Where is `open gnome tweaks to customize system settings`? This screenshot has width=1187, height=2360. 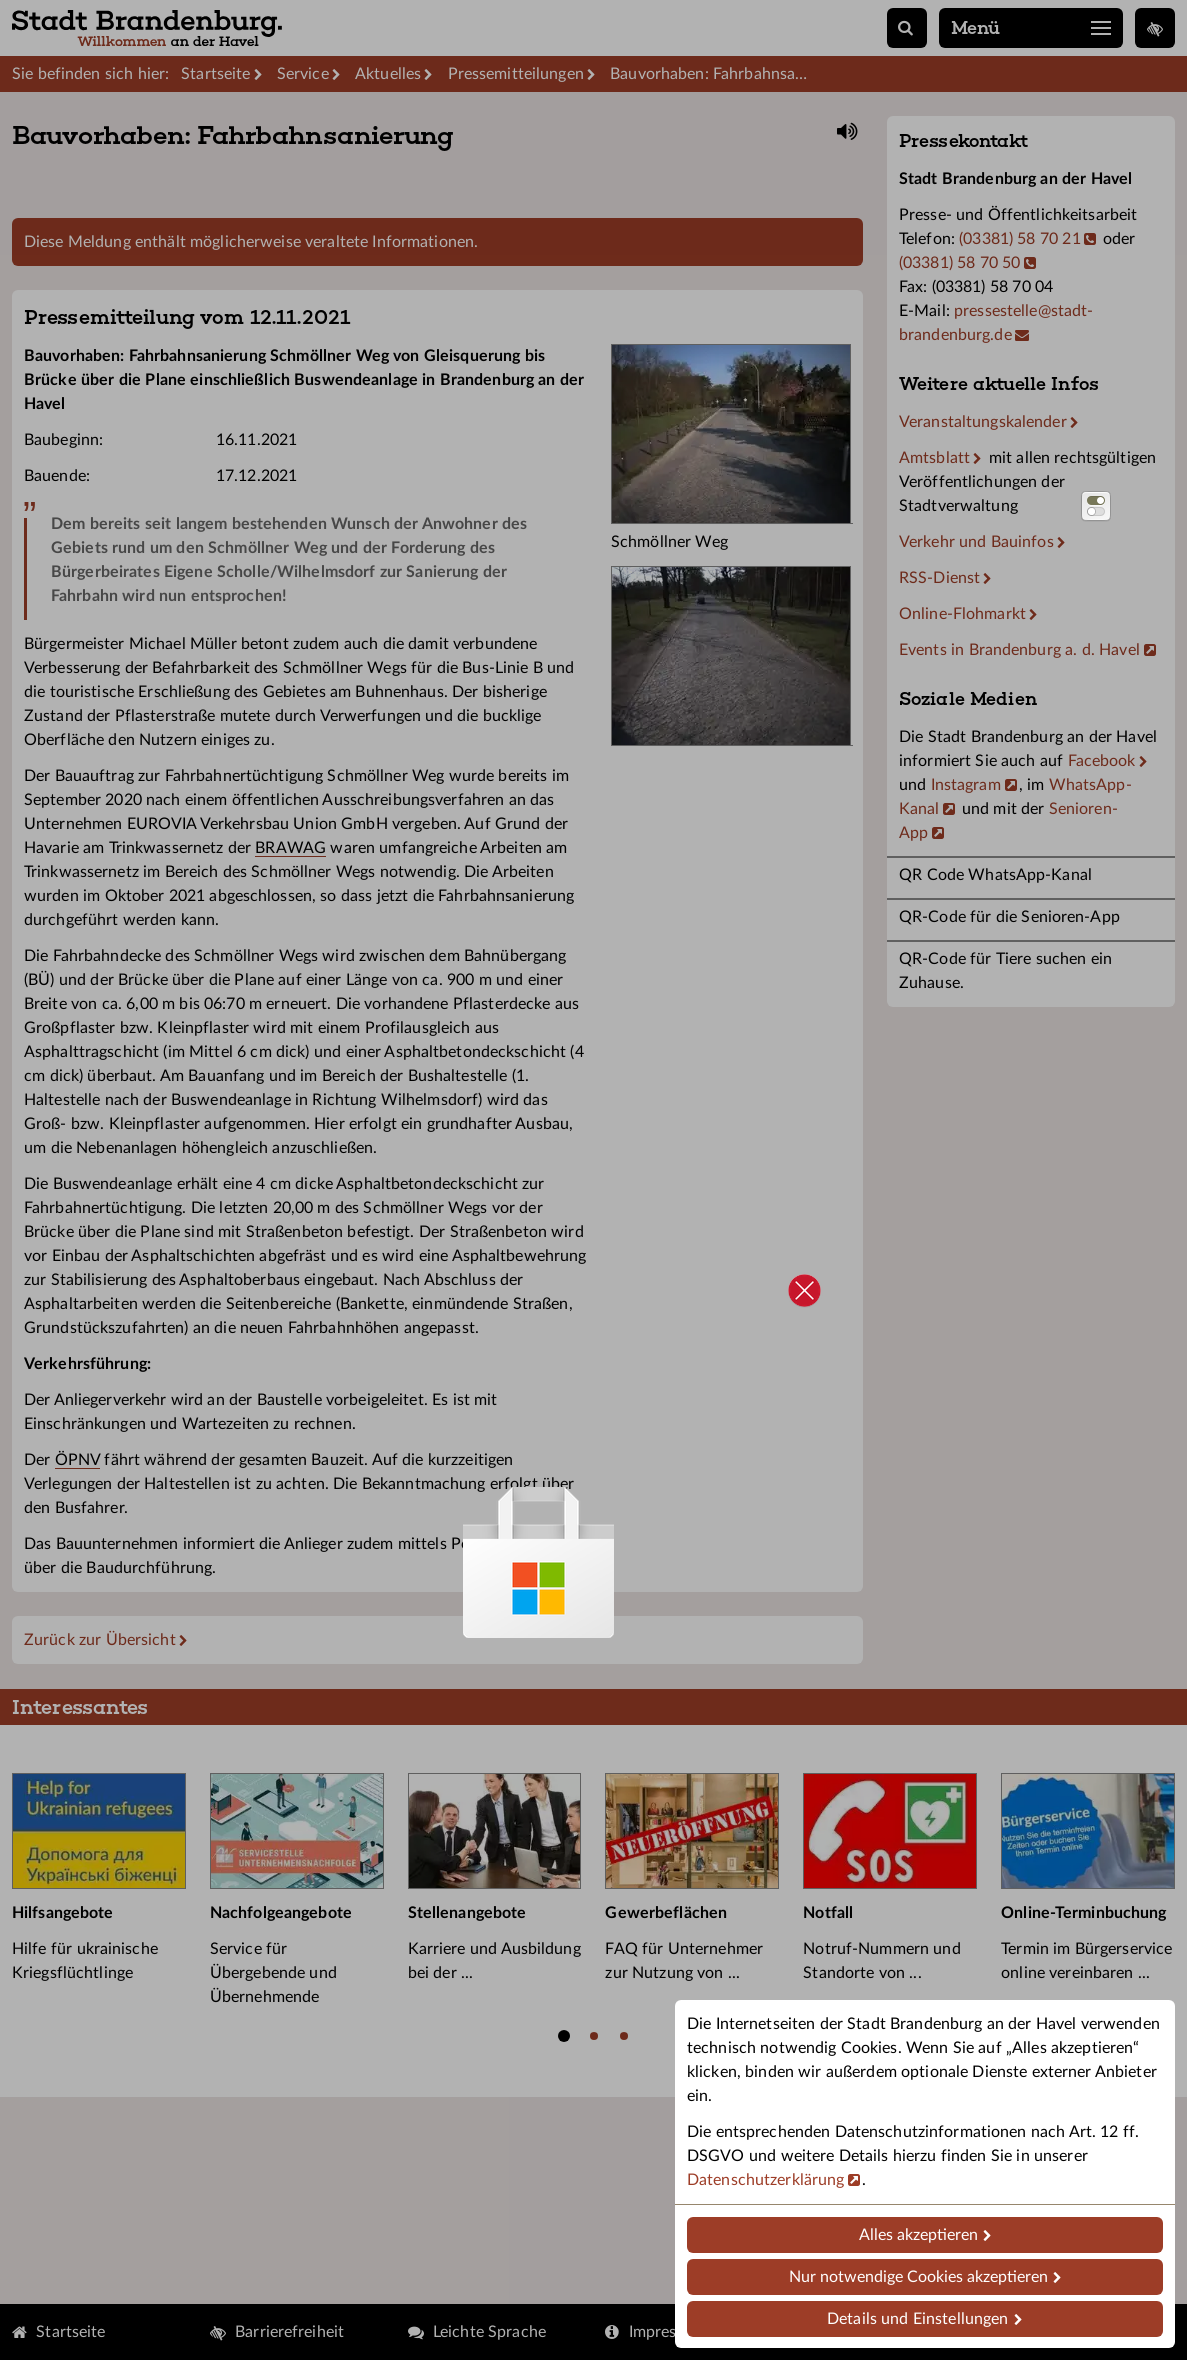 open gnome tweaks to customize system settings is located at coordinates (1096, 506).